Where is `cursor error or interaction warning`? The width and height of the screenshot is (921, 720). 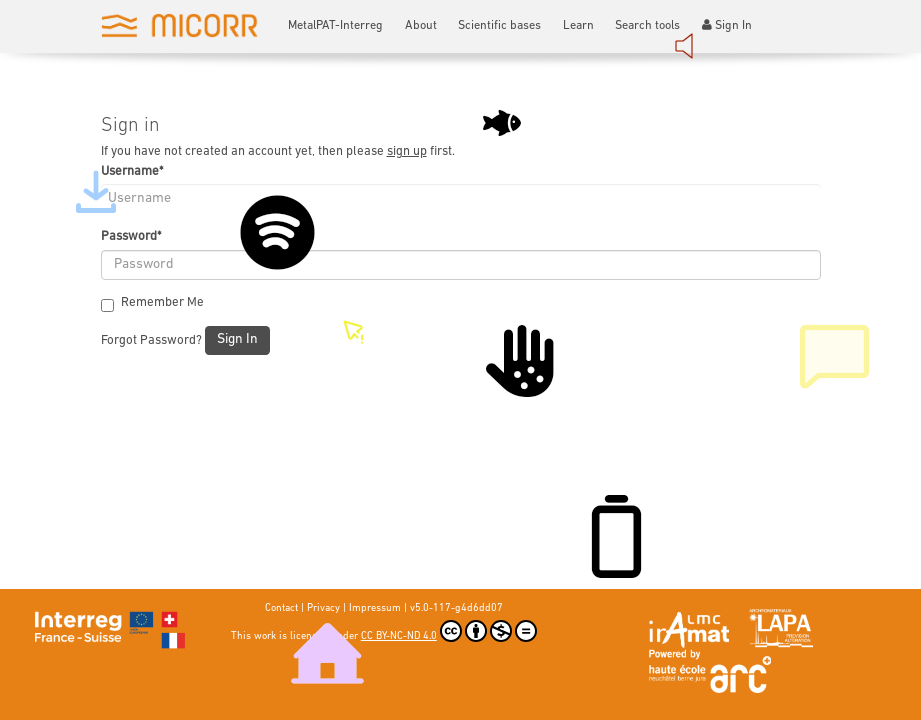
cursor error or interaction warning is located at coordinates (354, 331).